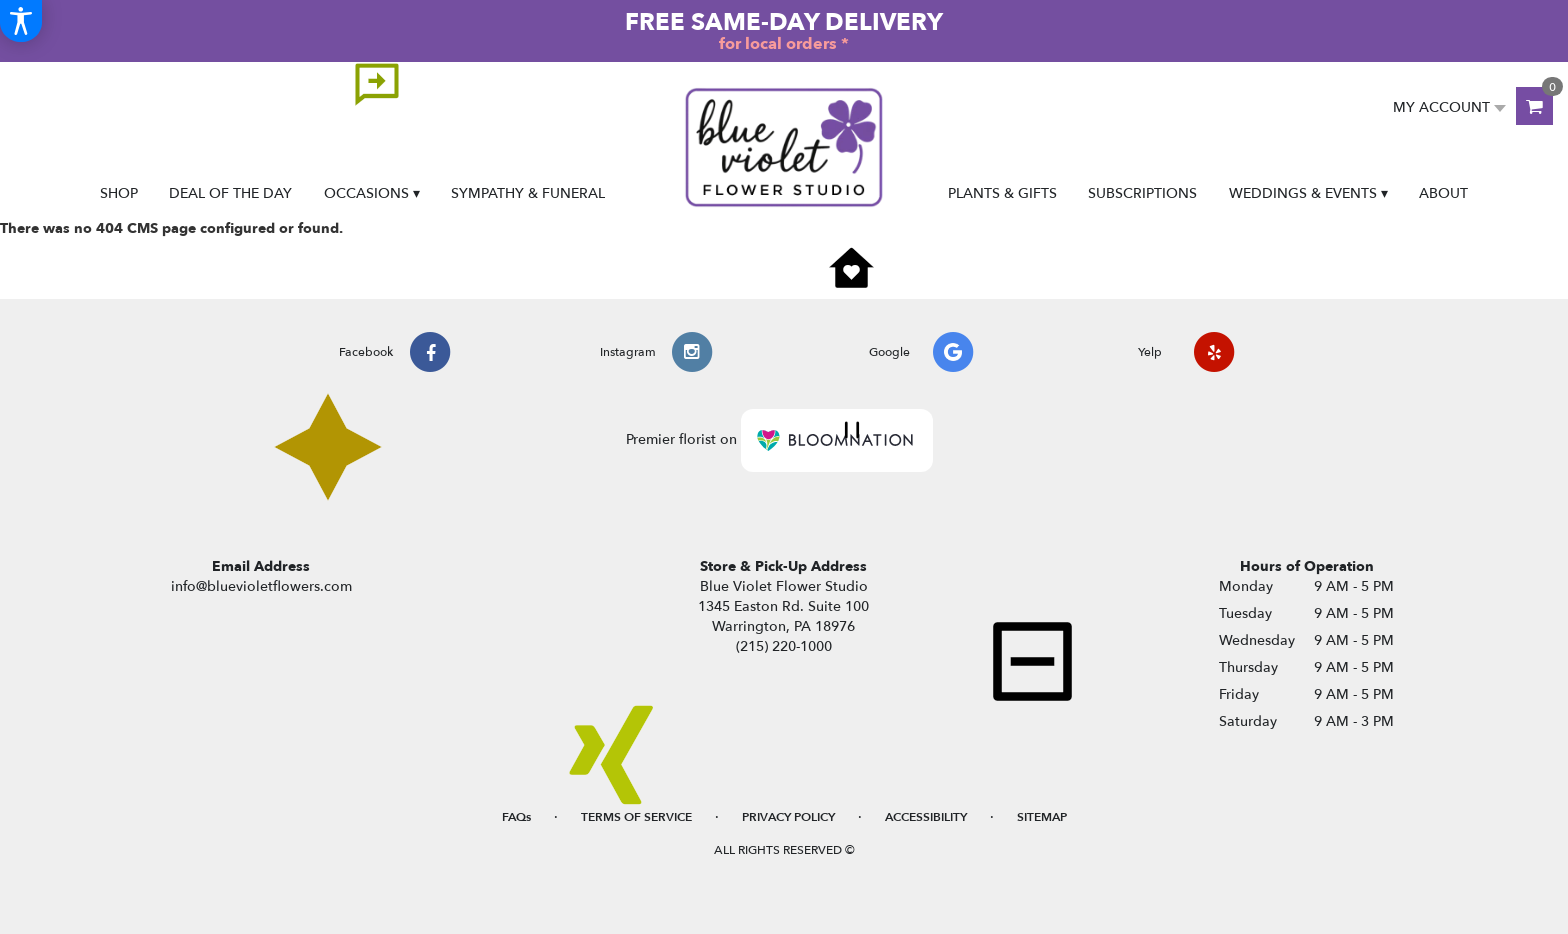 The image size is (1568, 934). What do you see at coordinates (377, 83) in the screenshot?
I see `forward a chat message` at bounding box center [377, 83].